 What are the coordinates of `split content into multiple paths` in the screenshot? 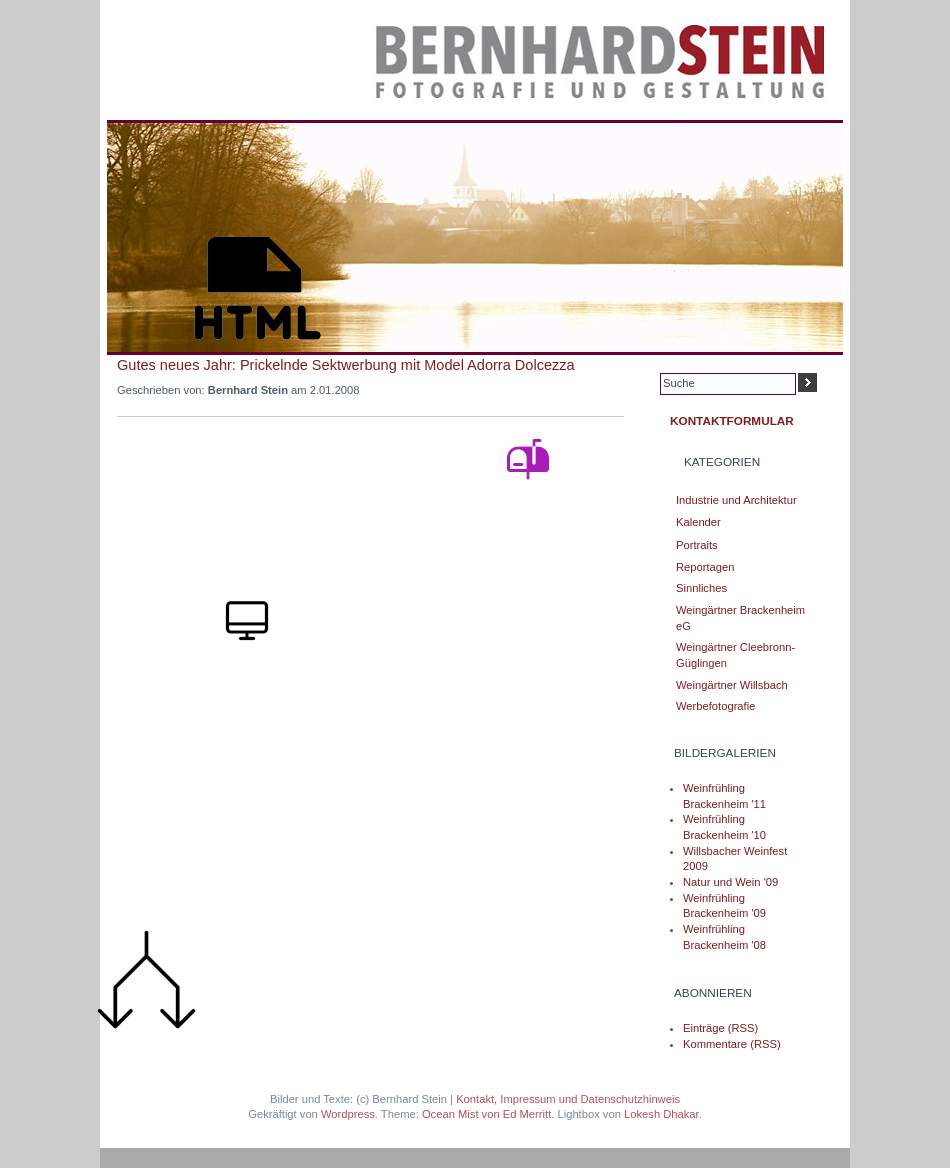 It's located at (146, 983).